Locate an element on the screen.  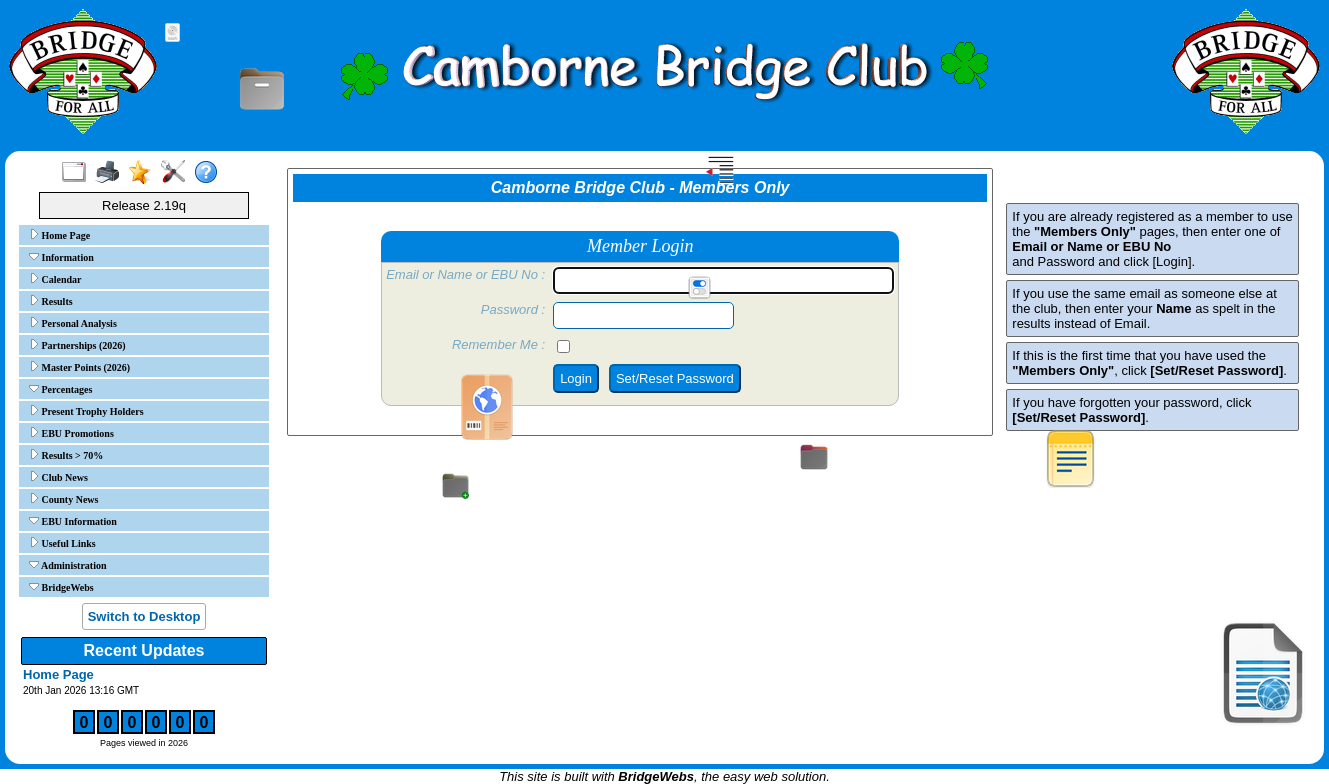
indicates package cache is being updated is located at coordinates (487, 407).